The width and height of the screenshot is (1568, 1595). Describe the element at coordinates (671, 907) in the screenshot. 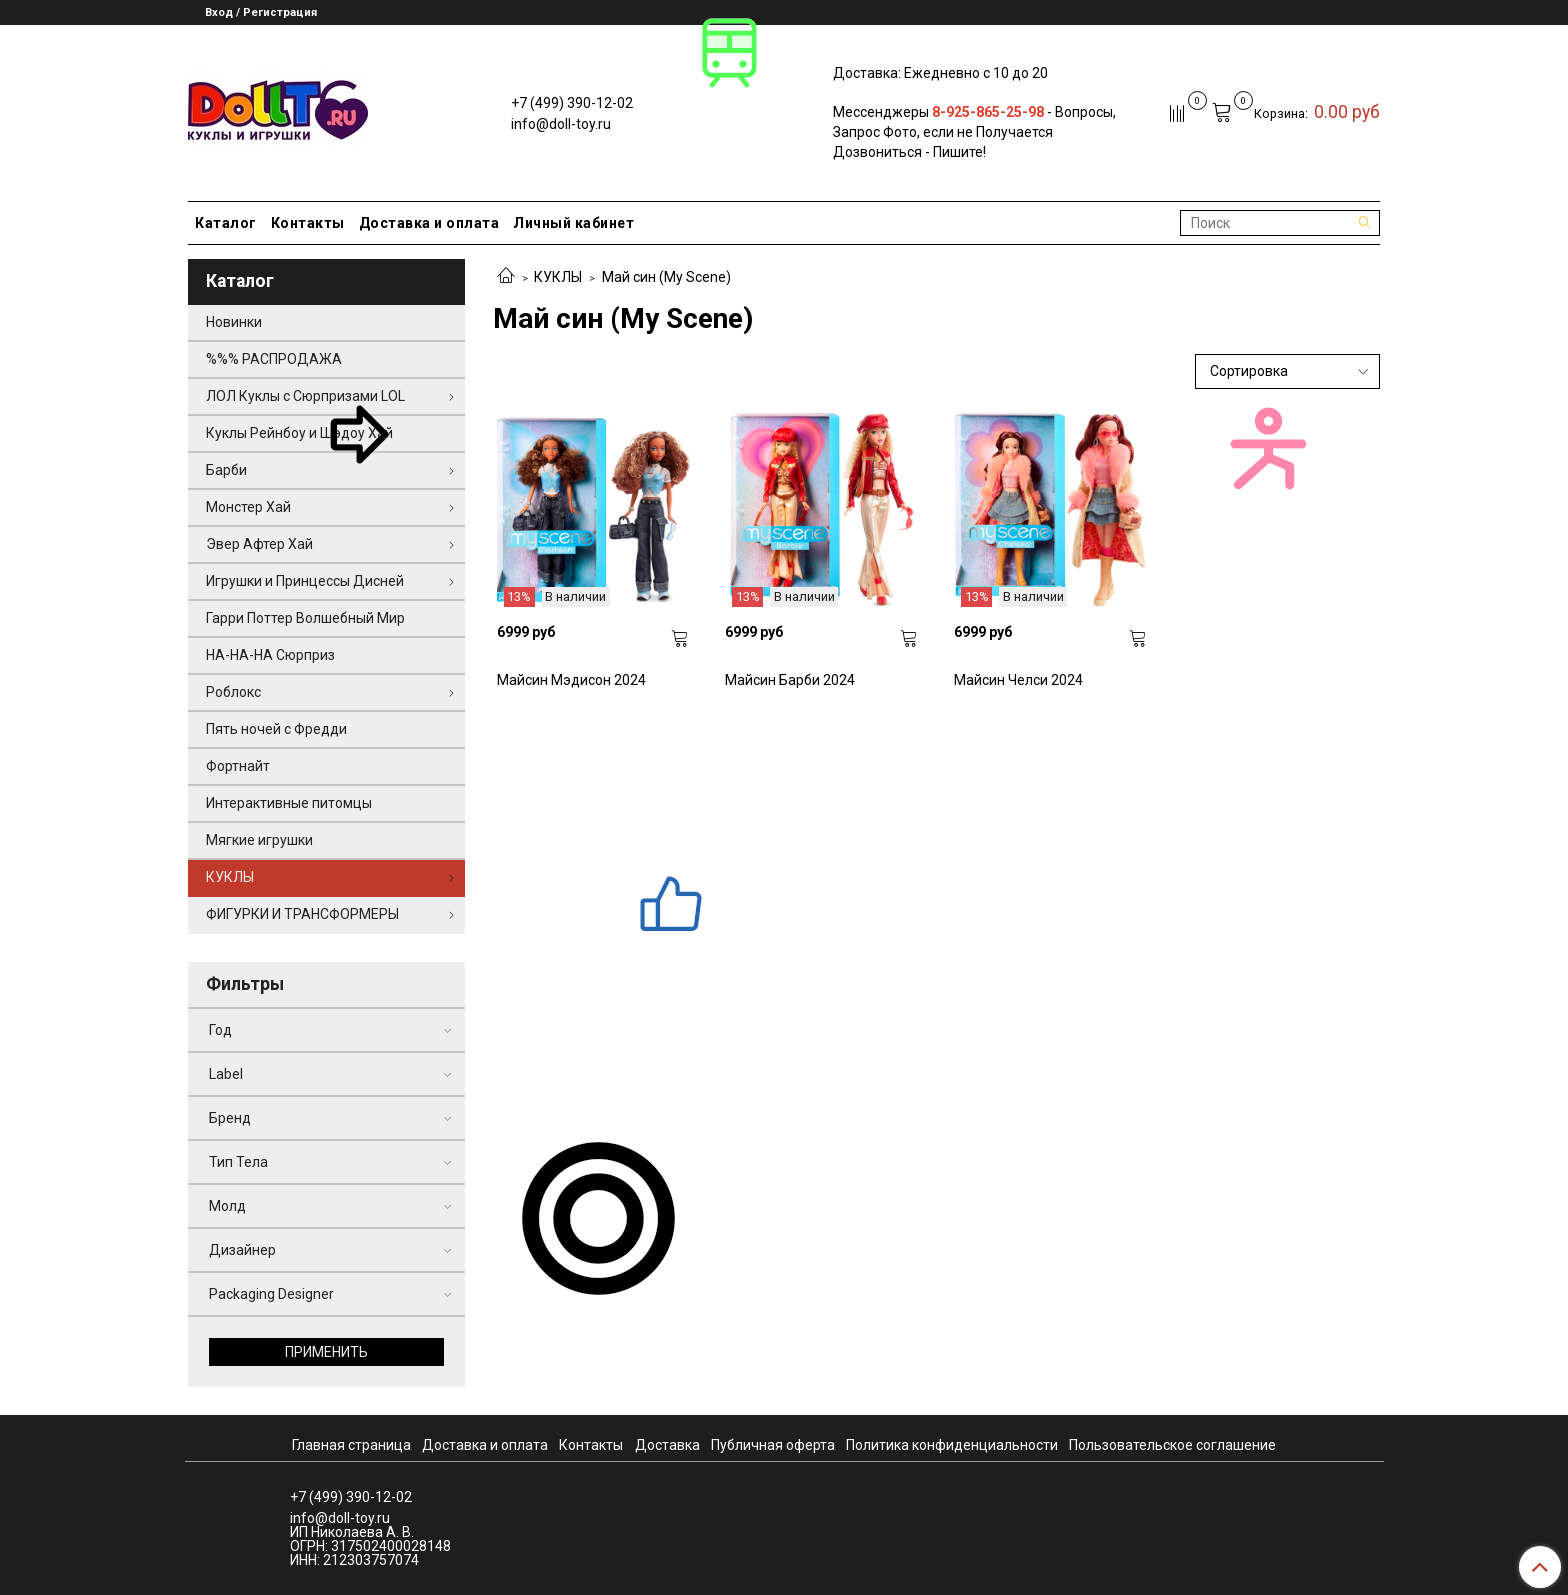

I see `like or approve content` at that location.